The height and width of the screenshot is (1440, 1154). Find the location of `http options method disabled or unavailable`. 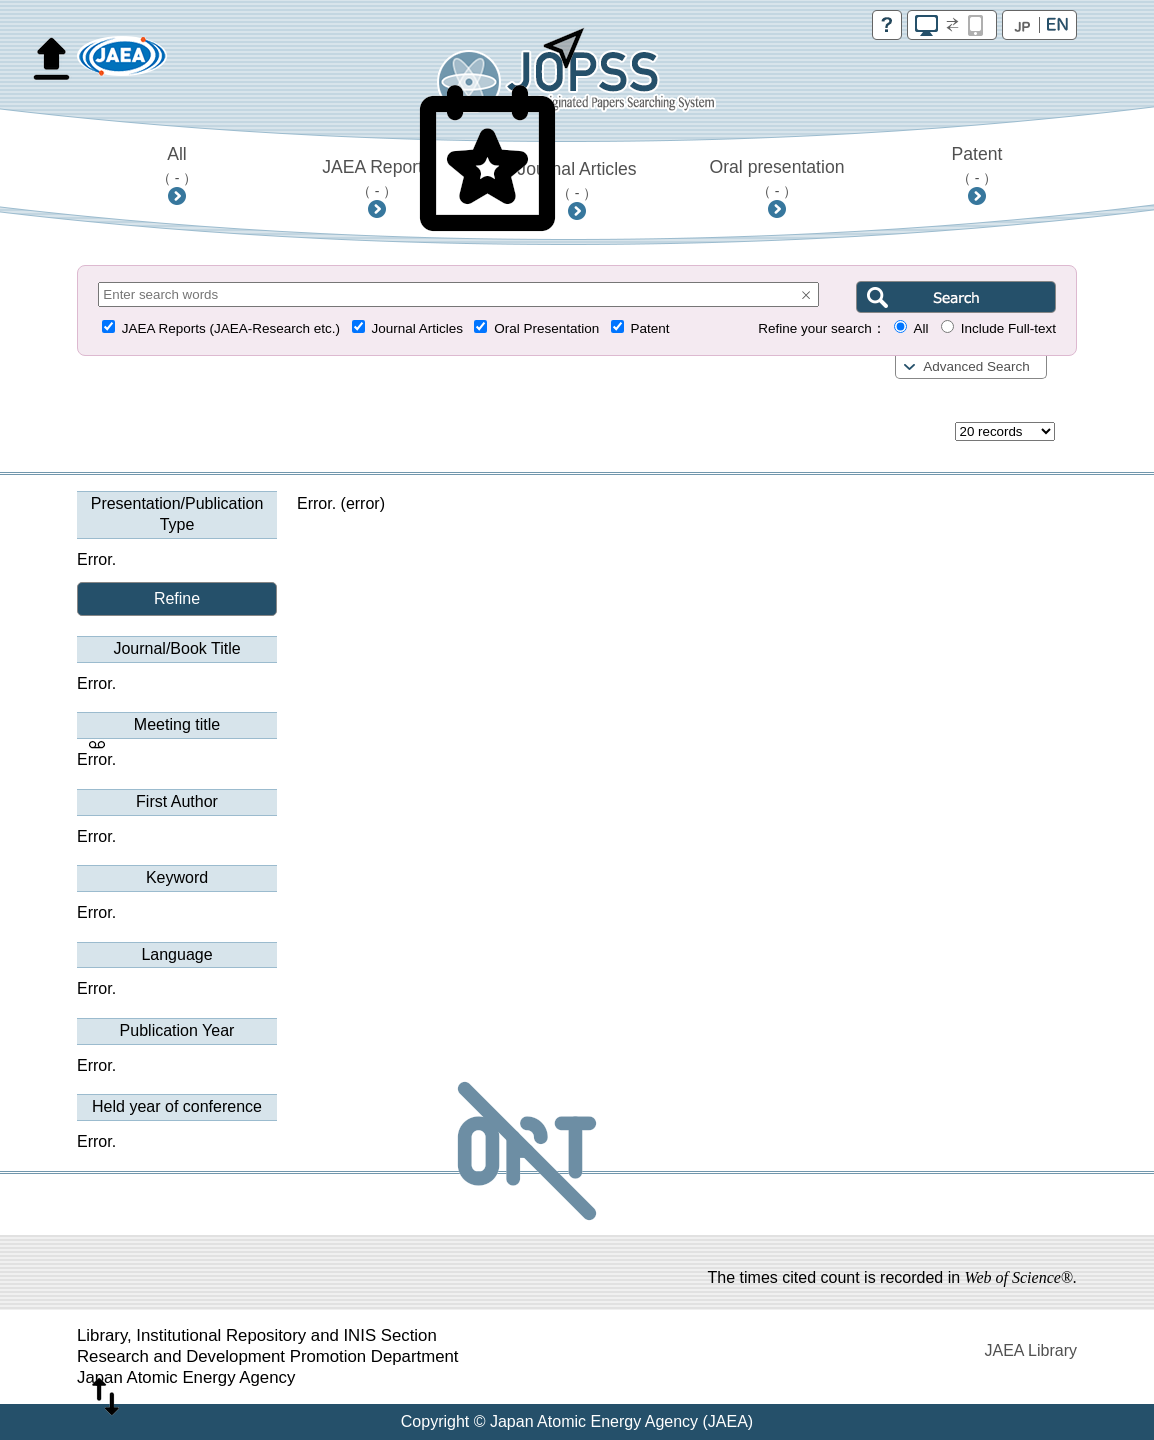

http options method disabled or unavailable is located at coordinates (527, 1151).